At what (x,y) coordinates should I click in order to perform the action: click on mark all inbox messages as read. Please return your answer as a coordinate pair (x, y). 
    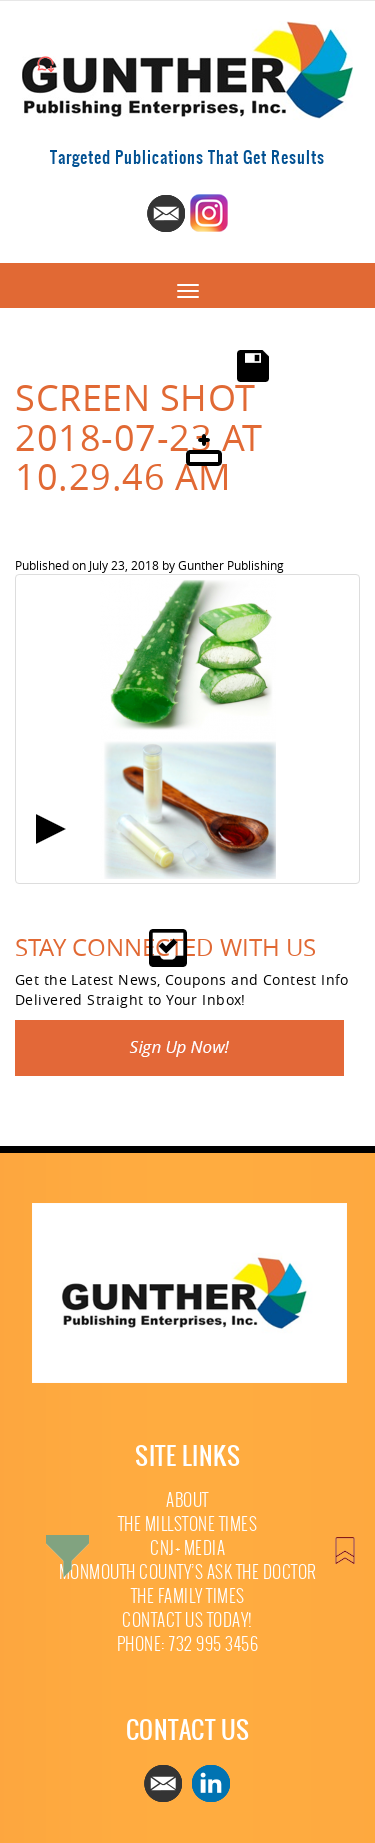
    Looking at the image, I should click on (168, 948).